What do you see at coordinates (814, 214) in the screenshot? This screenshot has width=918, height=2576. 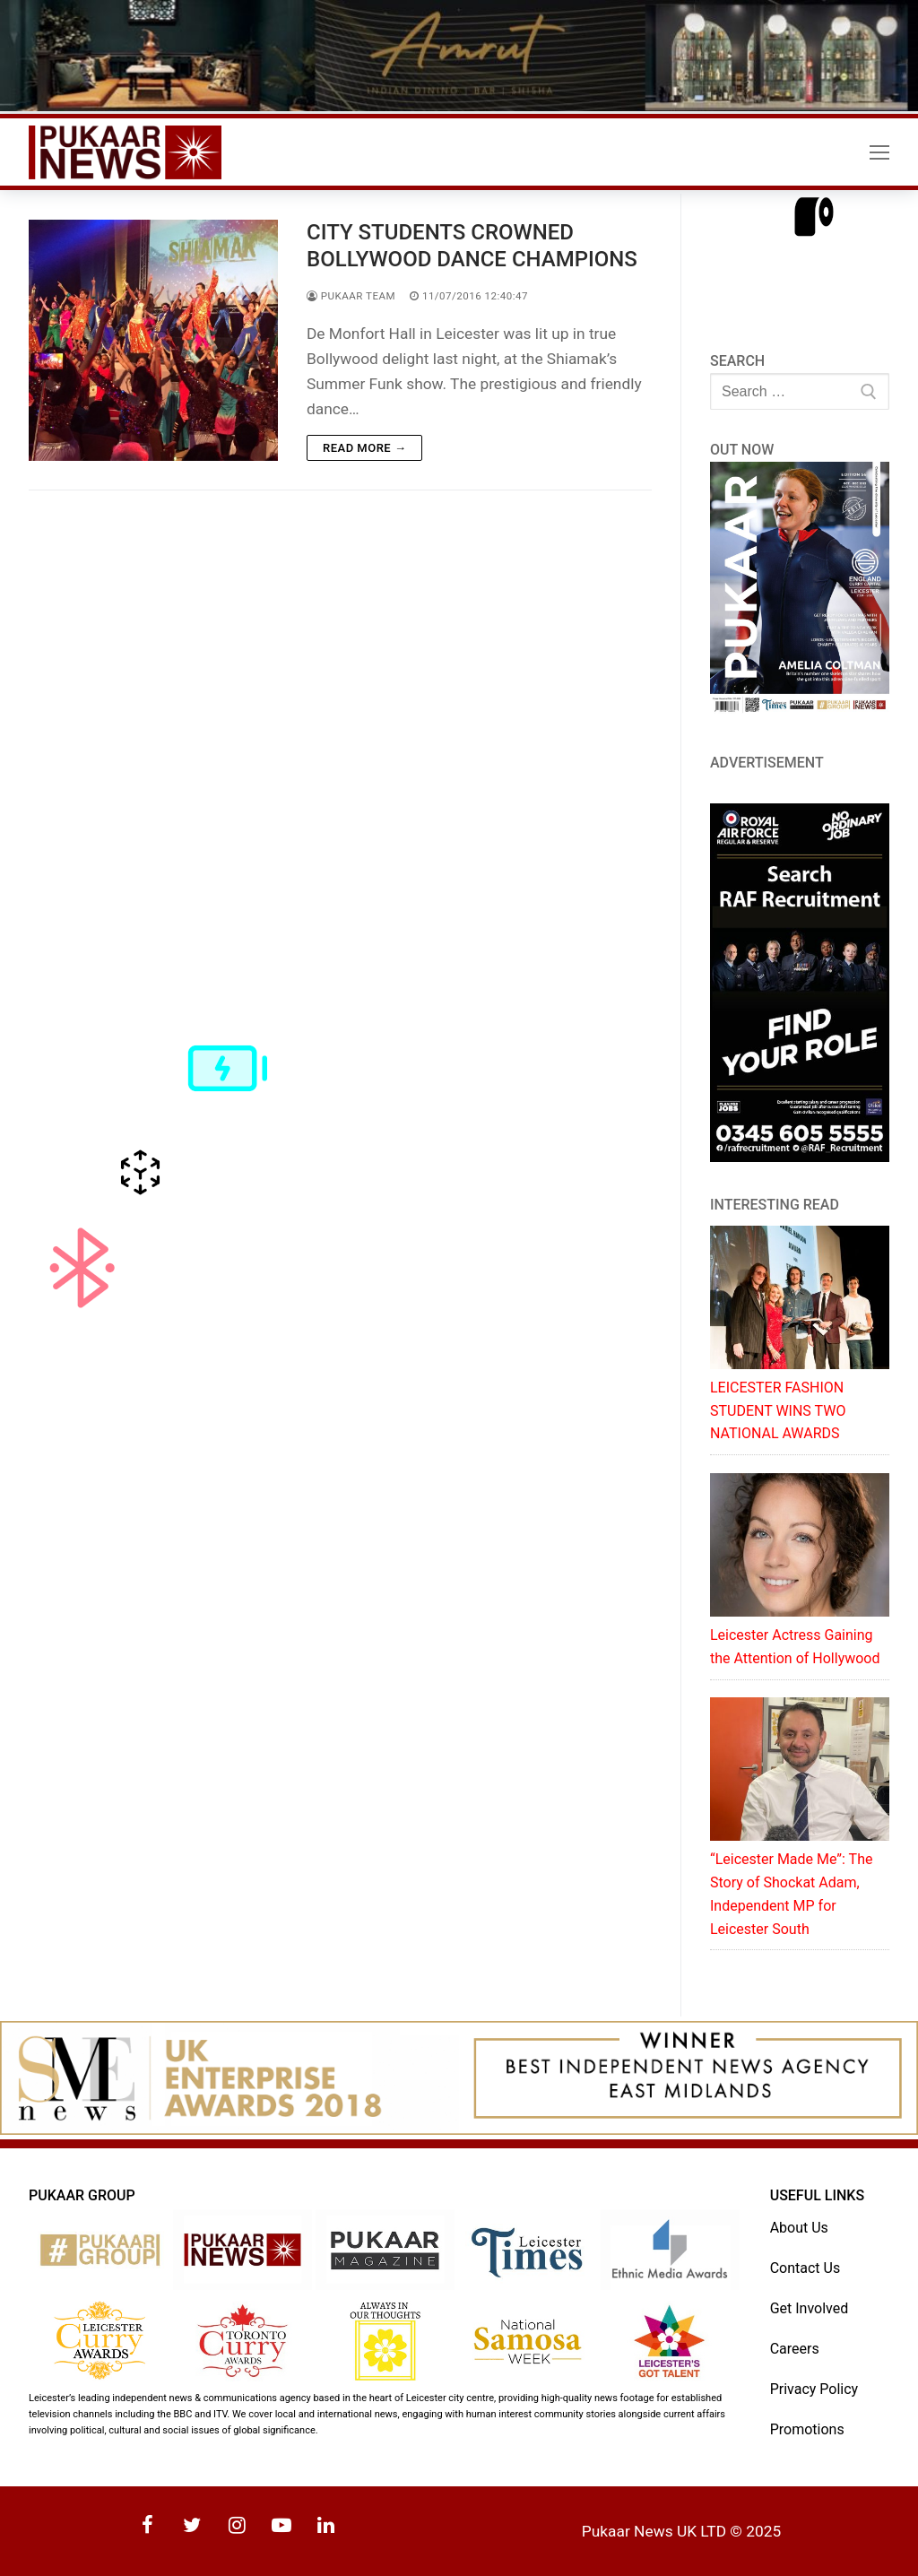 I see `indicates restroom or bathroom location` at bounding box center [814, 214].